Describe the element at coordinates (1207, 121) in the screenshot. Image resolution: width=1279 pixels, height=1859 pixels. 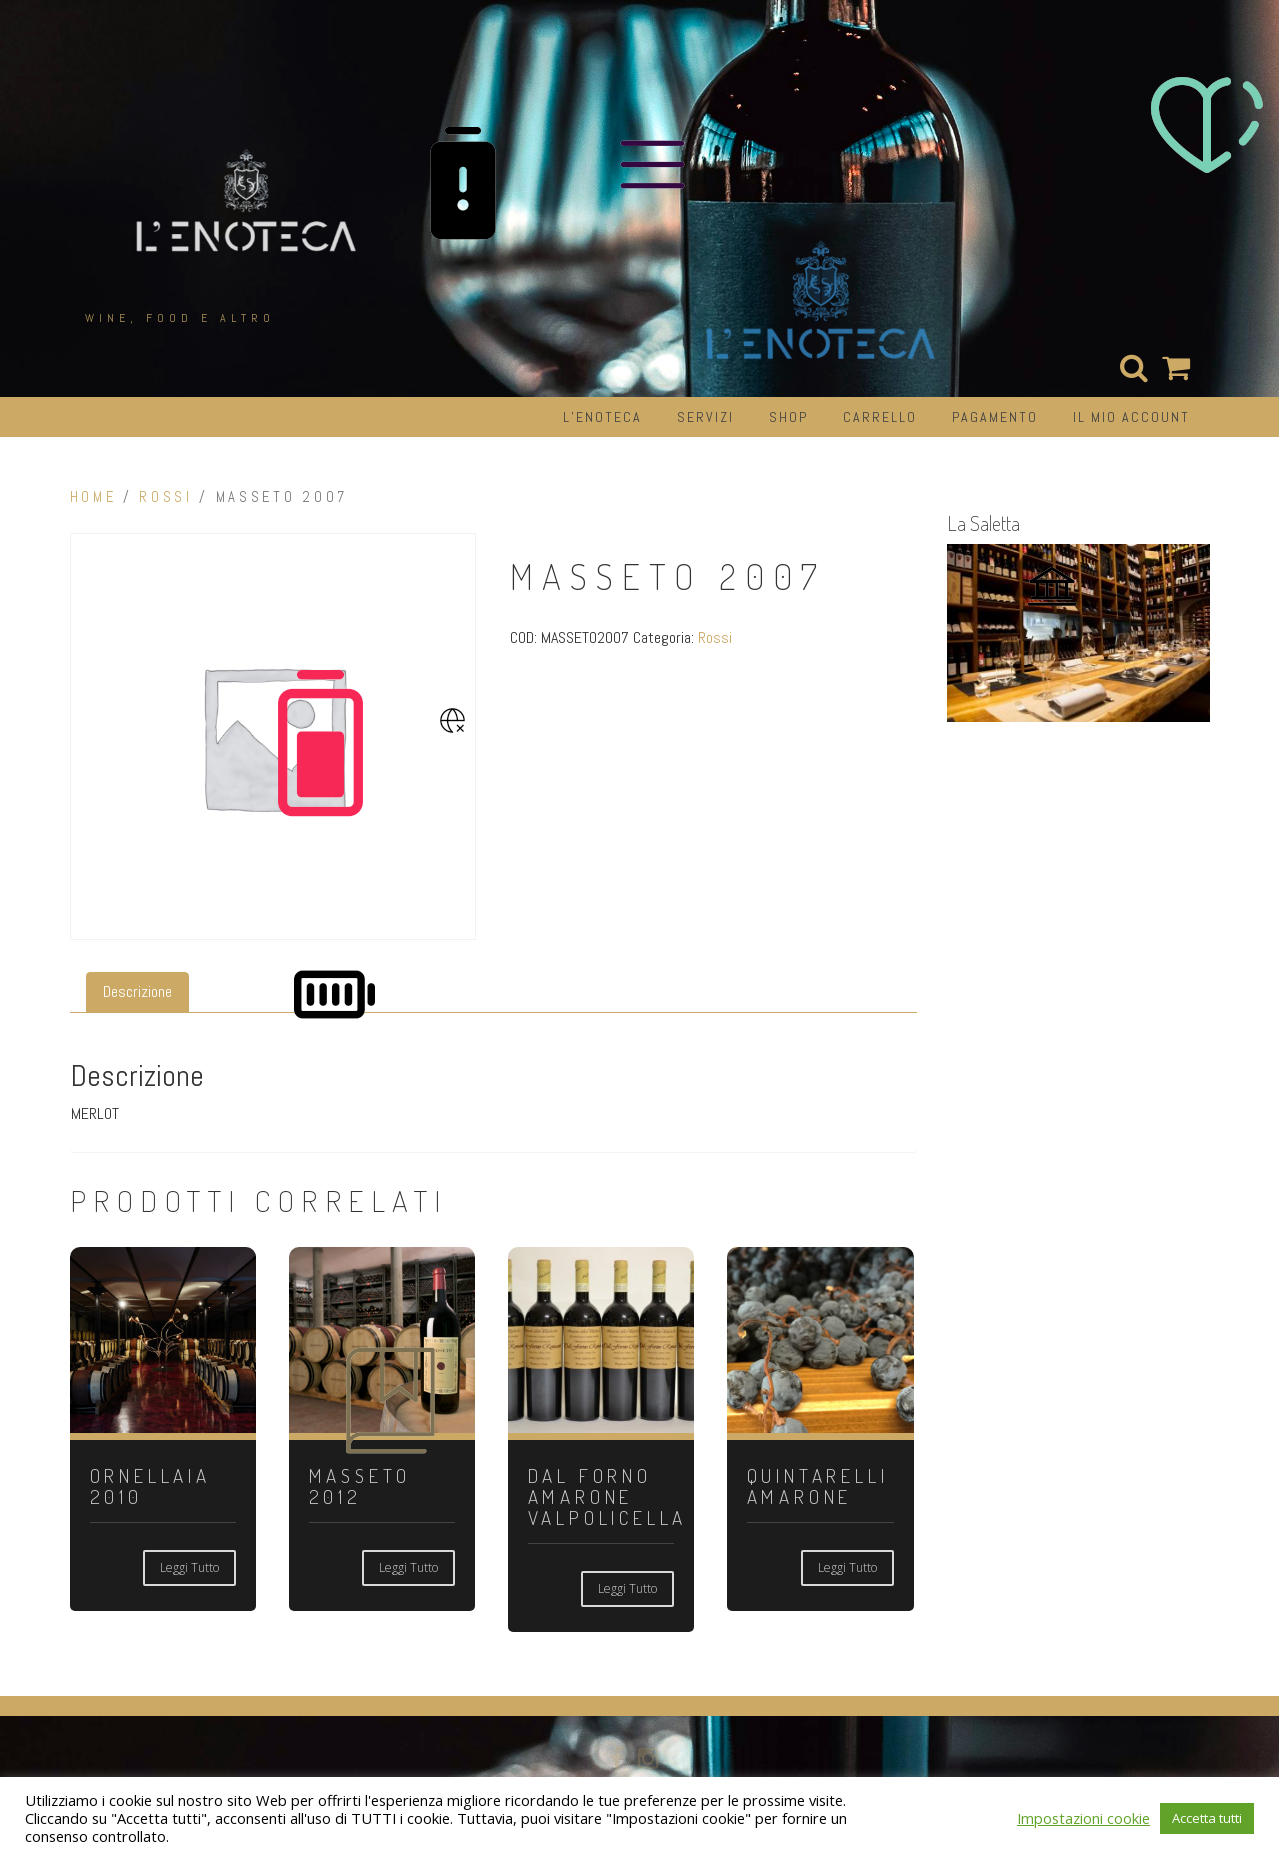
I see `indicates partial like or favorite status` at that location.